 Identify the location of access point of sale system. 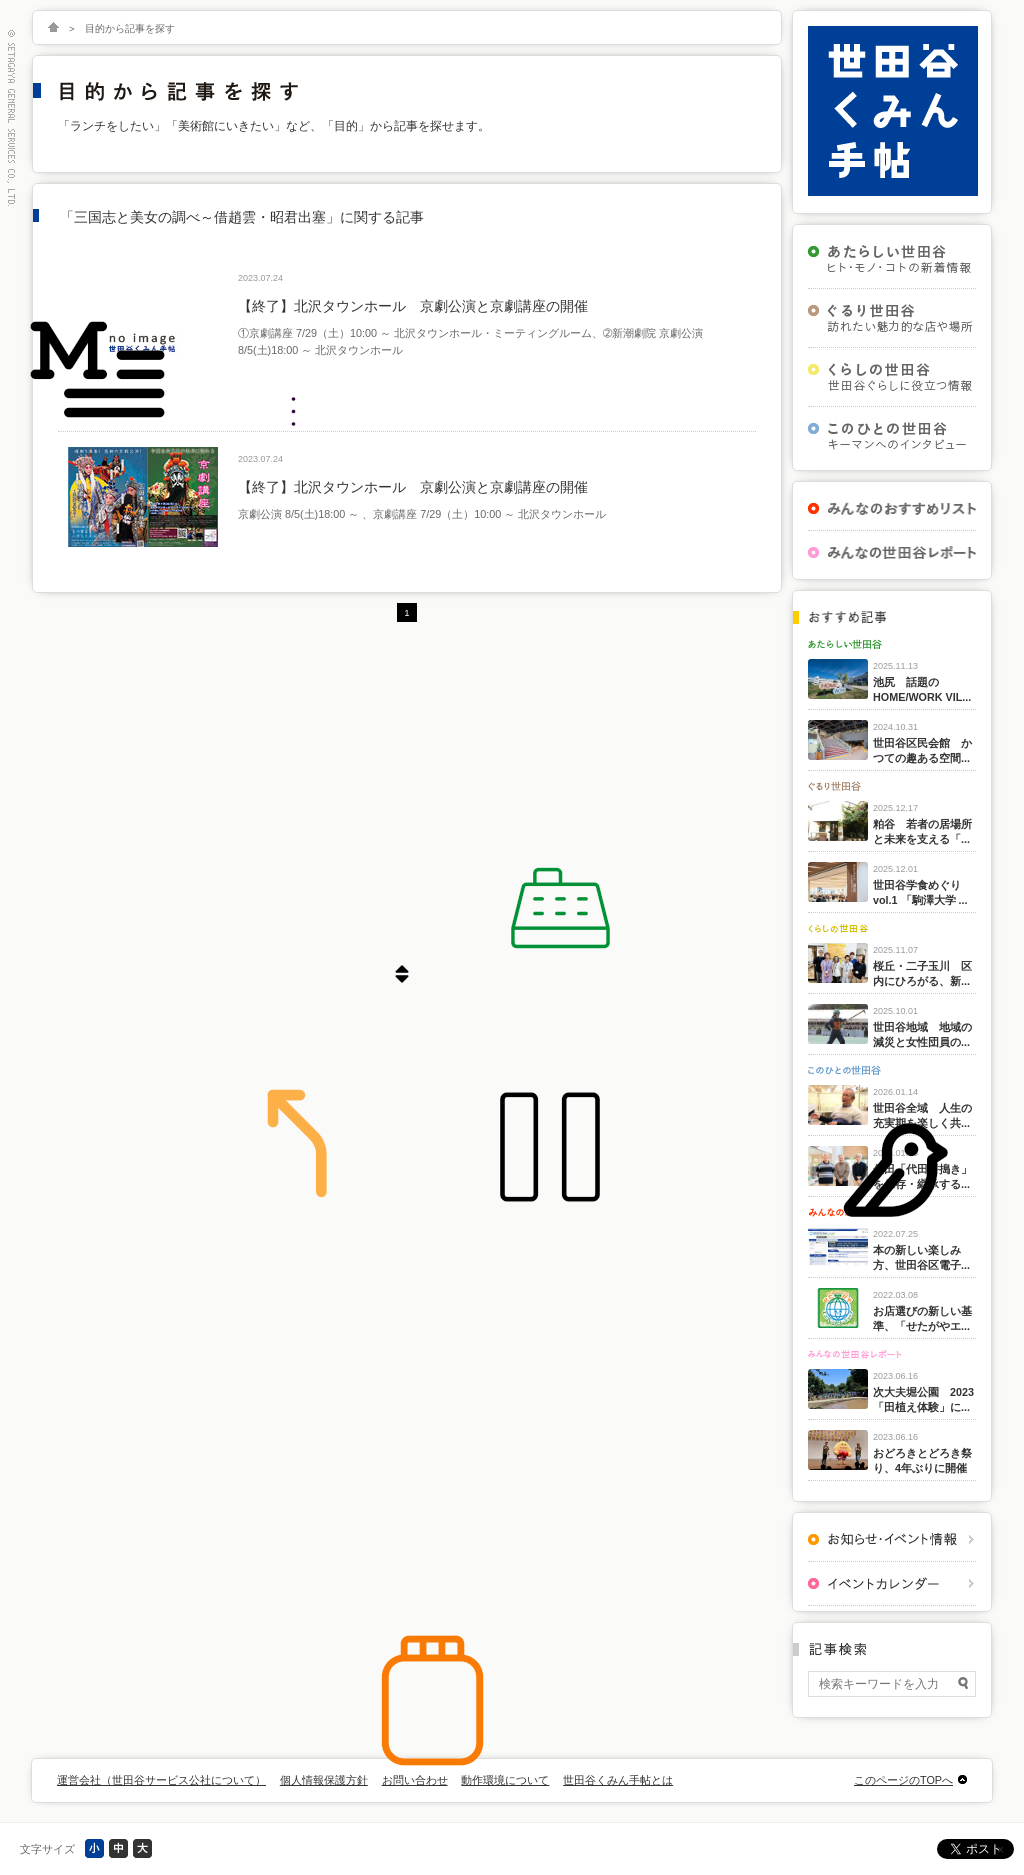
(560, 913).